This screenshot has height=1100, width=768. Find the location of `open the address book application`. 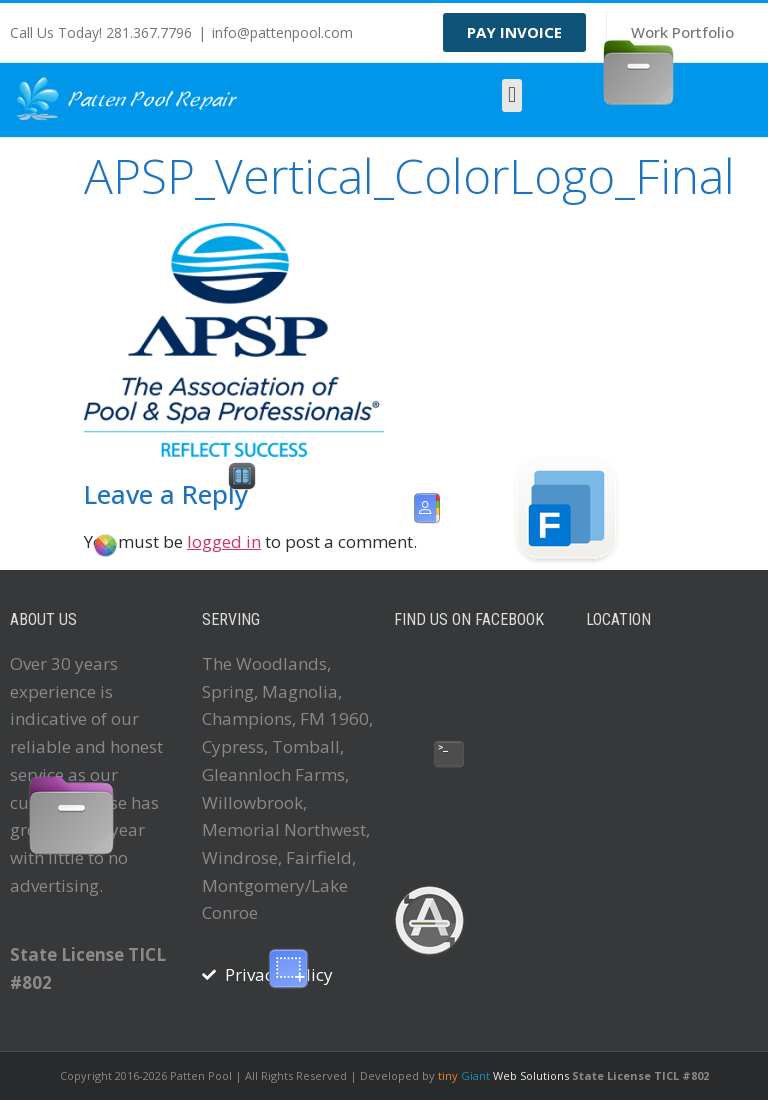

open the address book application is located at coordinates (427, 508).